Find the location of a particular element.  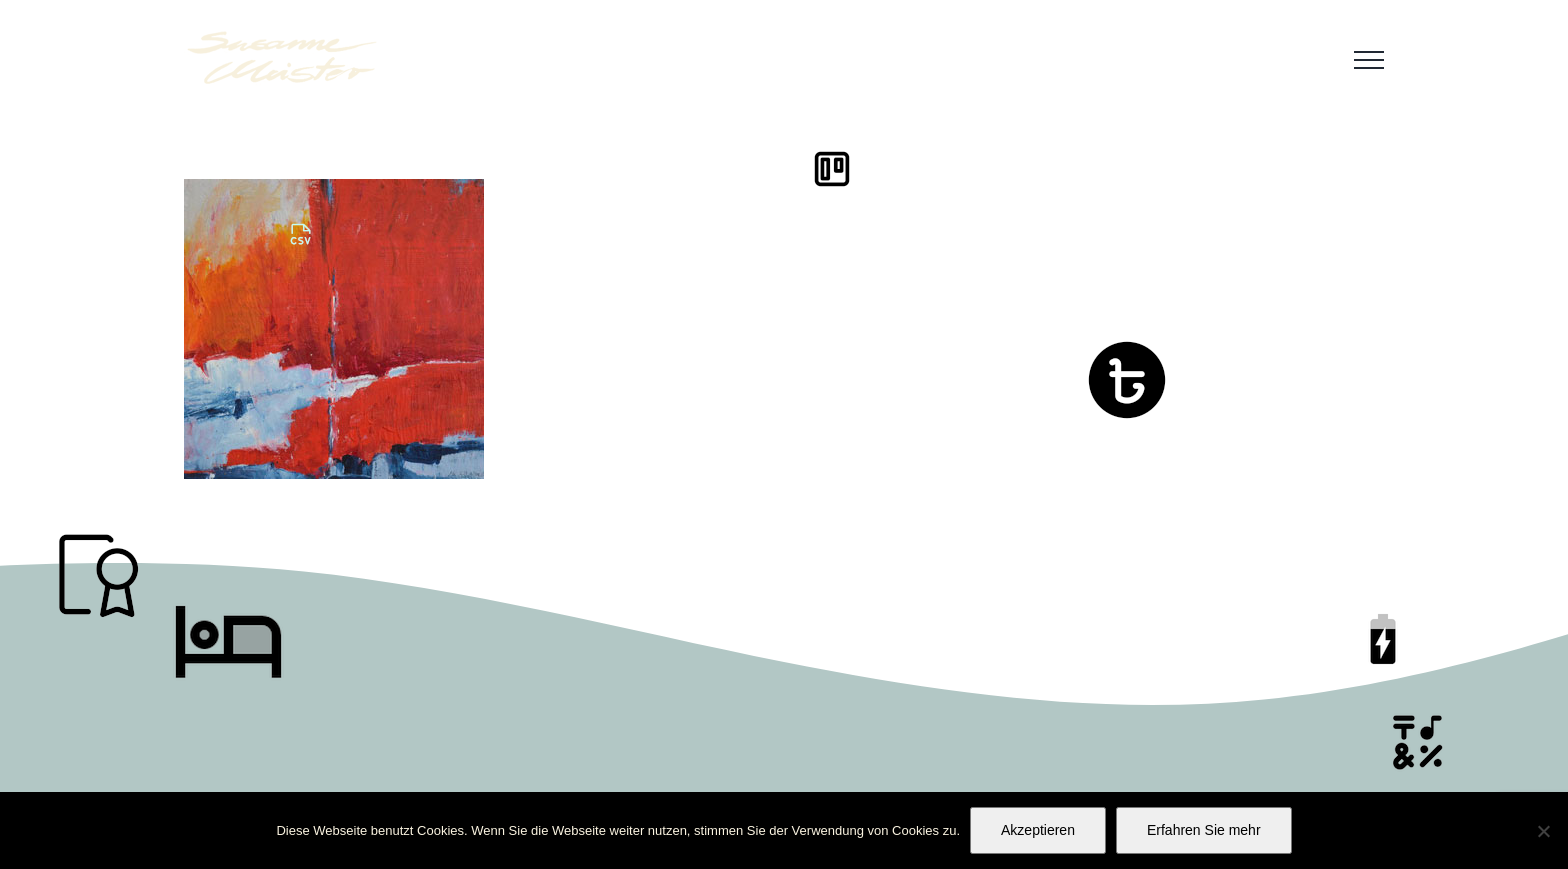

view certified or verified document is located at coordinates (95, 574).